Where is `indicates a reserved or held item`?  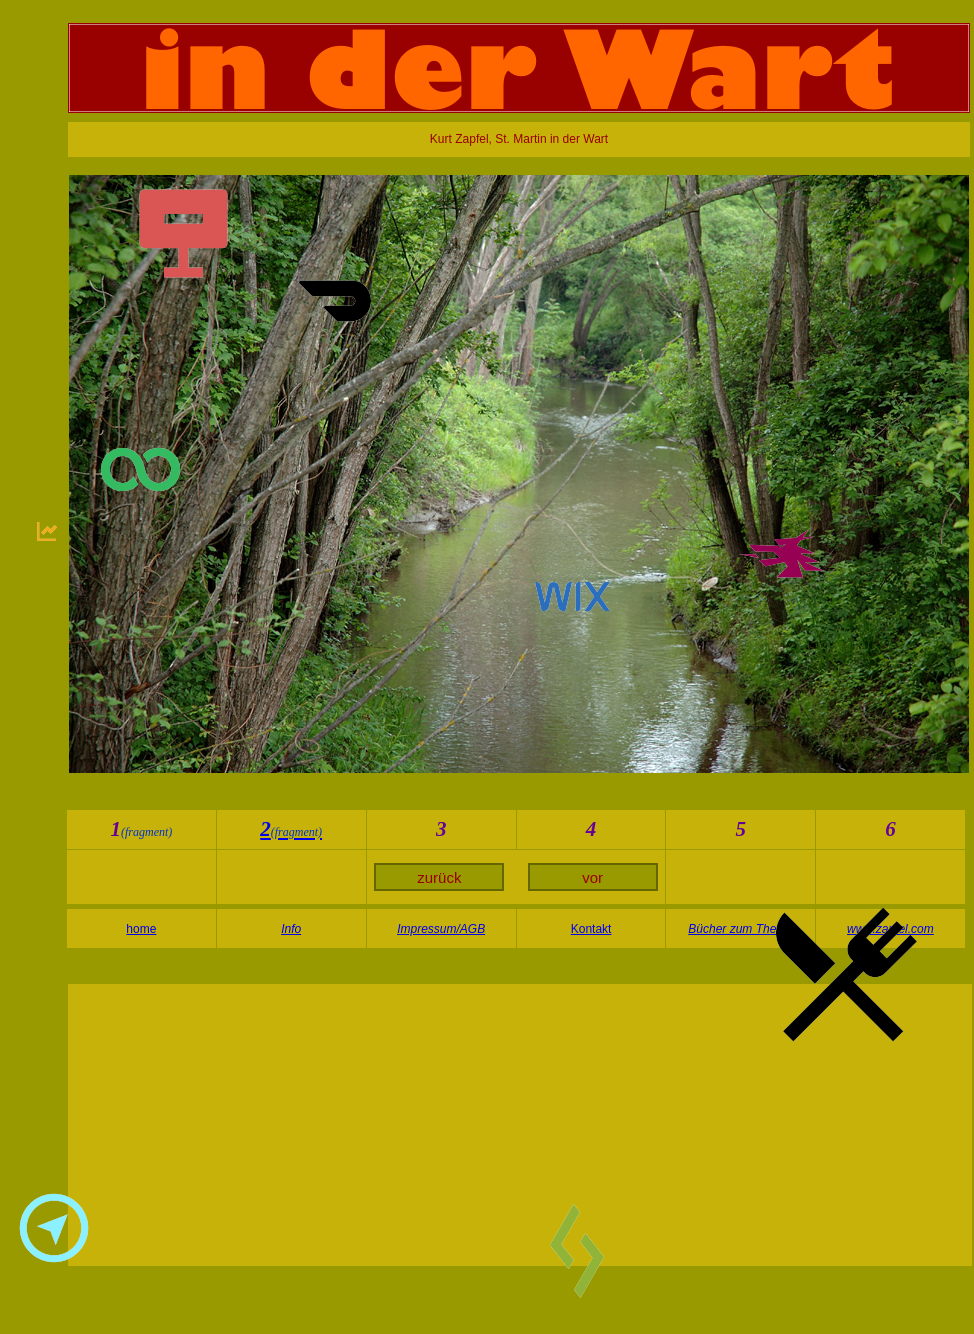
indicates a reserved or held item is located at coordinates (183, 233).